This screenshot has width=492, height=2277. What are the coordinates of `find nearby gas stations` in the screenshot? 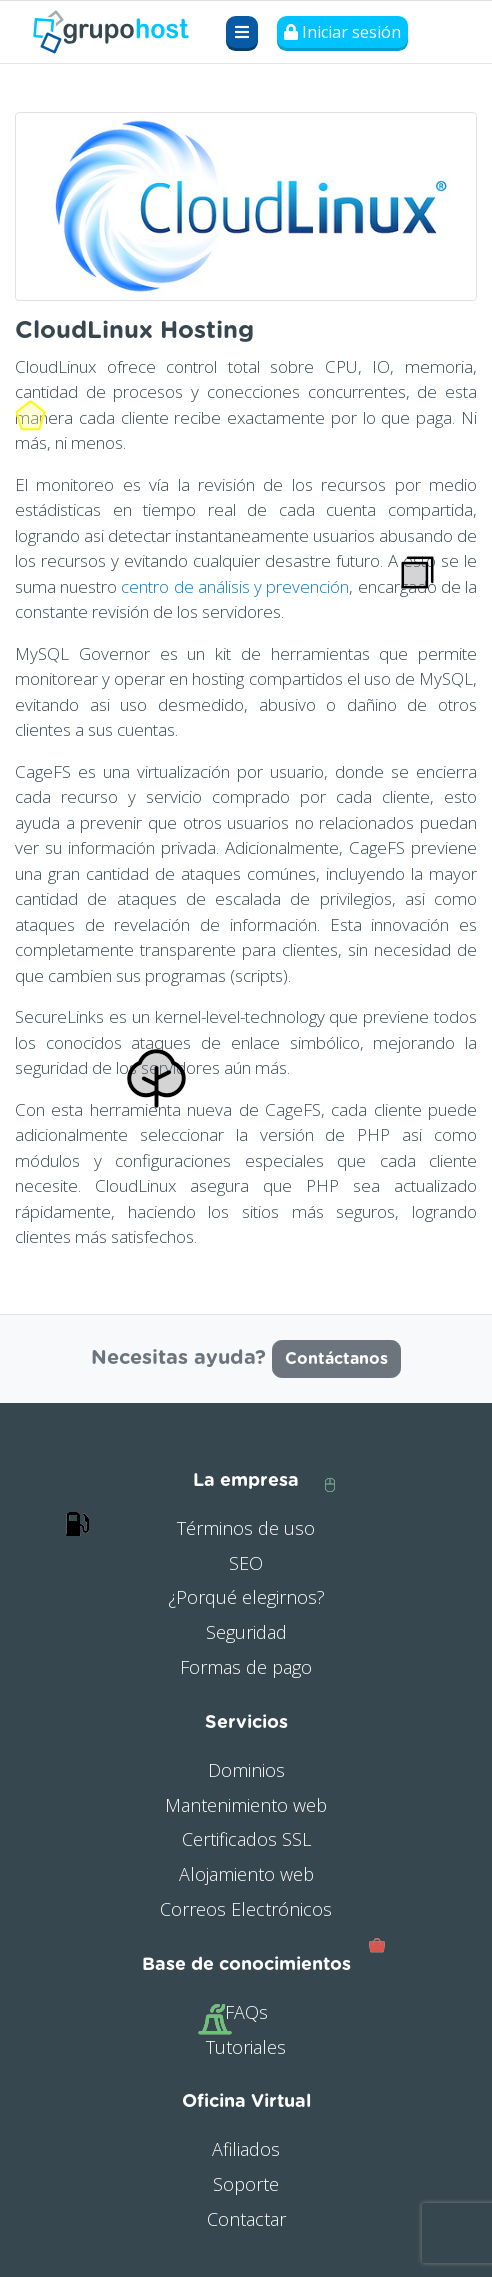 It's located at (77, 1524).